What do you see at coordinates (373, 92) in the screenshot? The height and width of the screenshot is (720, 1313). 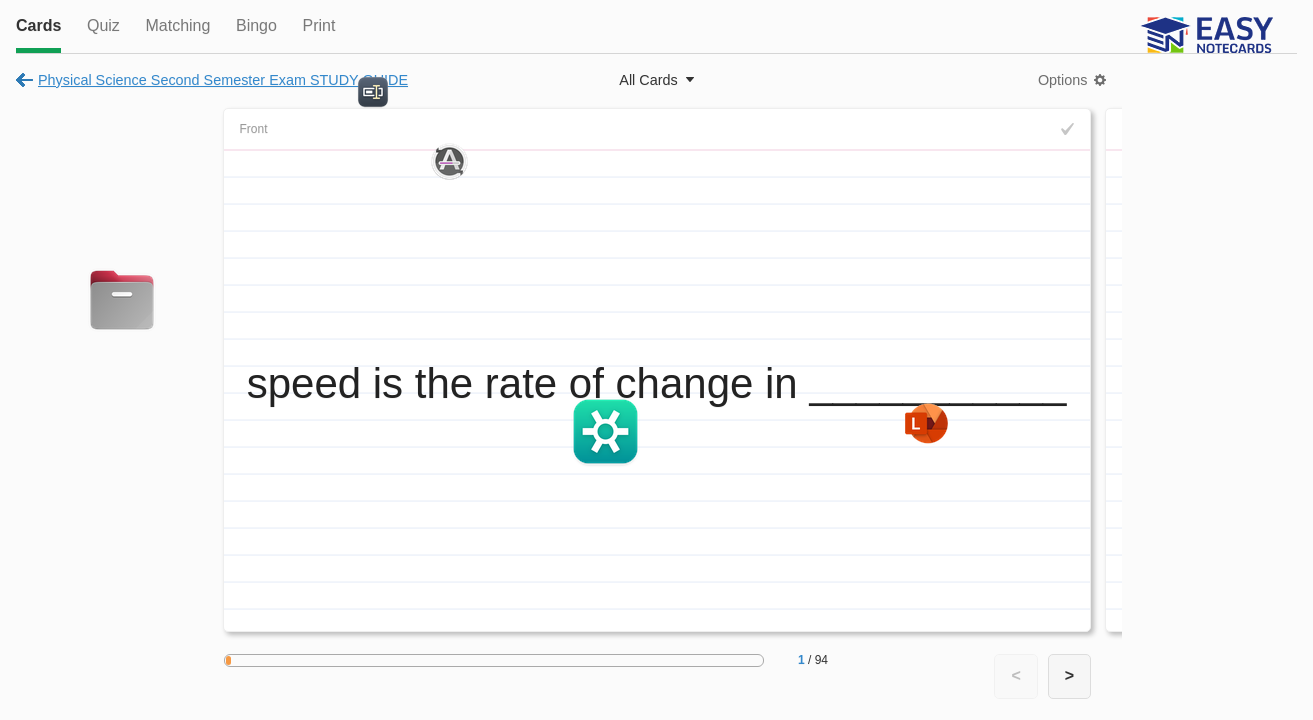 I see `open bulky app for batch file renaming` at bounding box center [373, 92].